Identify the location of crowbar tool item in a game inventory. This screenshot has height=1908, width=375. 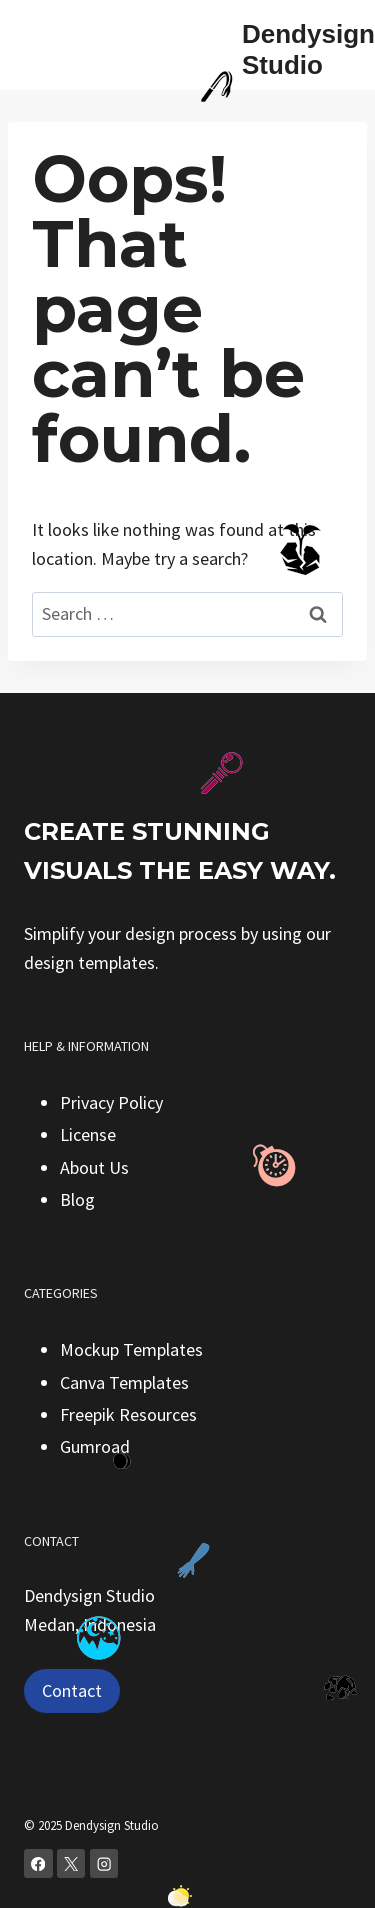
(217, 86).